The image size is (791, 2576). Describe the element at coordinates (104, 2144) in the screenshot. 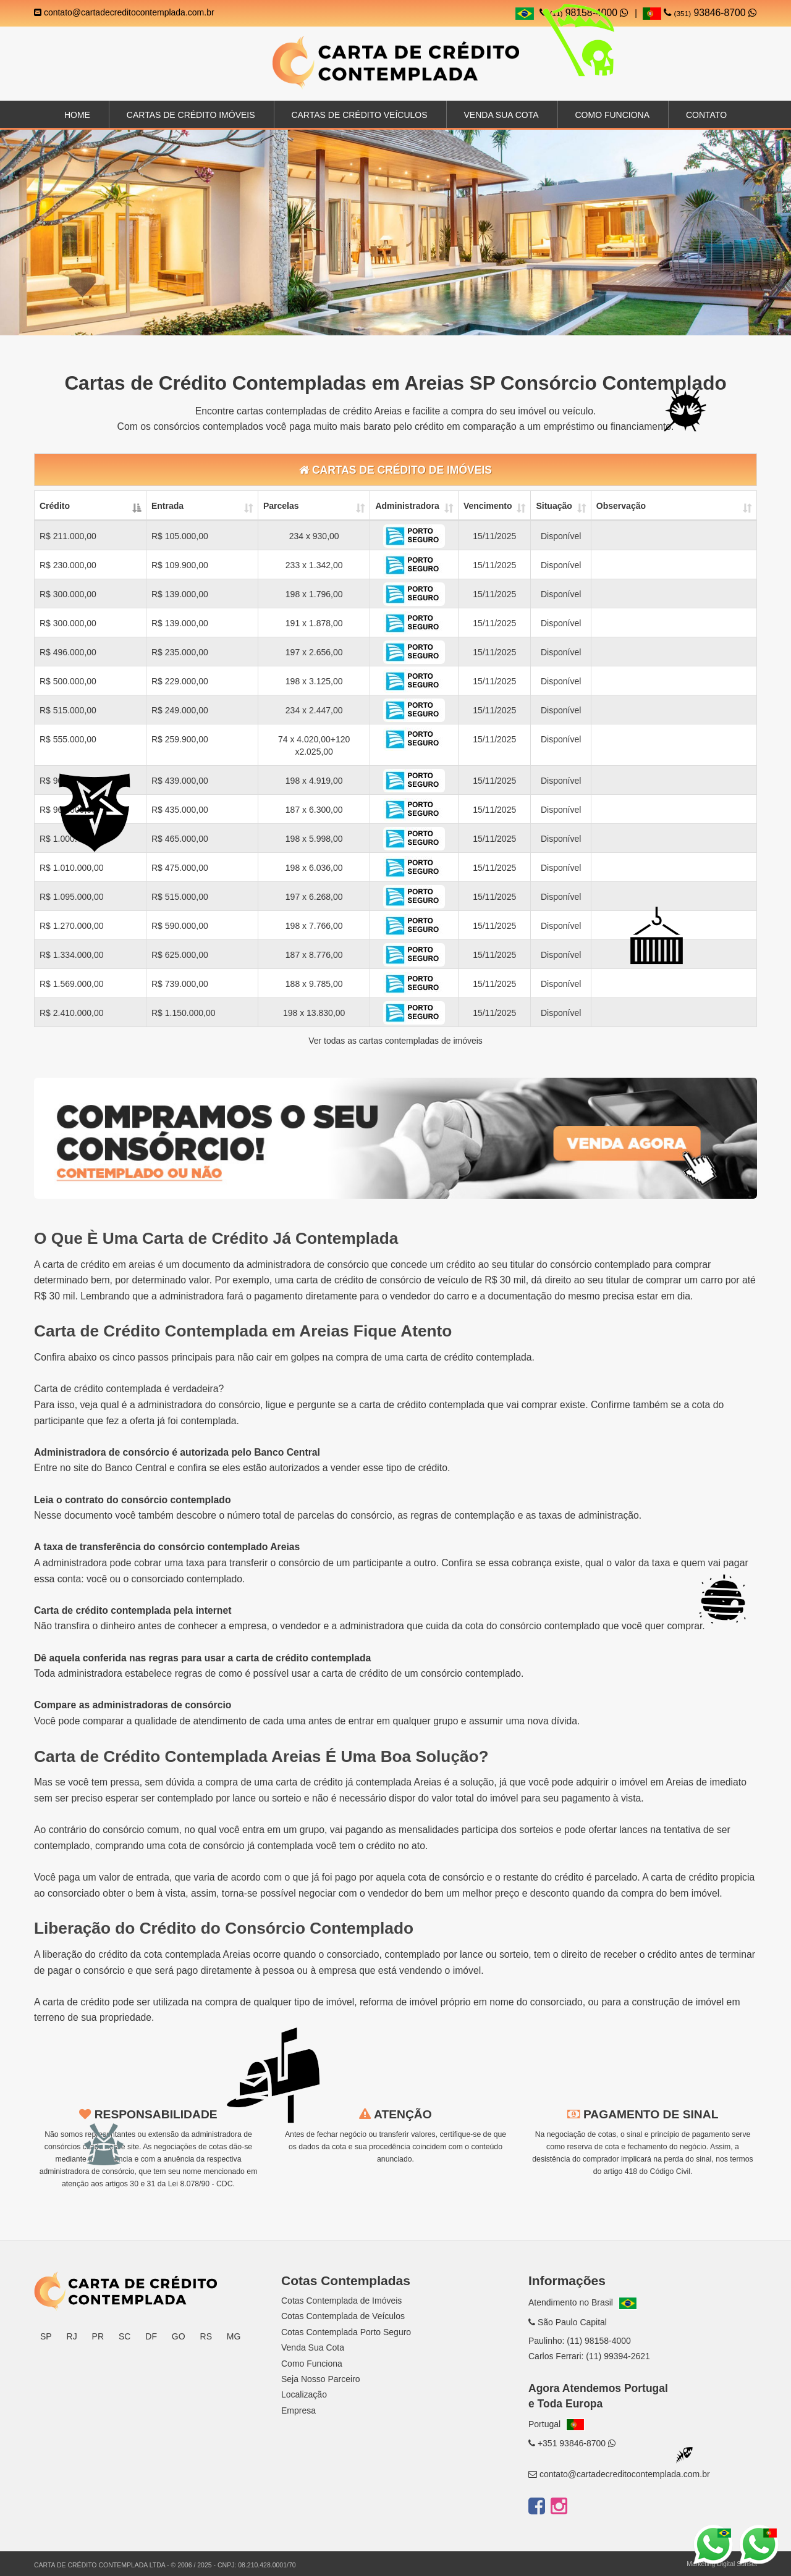

I see `select samurai or warrior character class` at that location.